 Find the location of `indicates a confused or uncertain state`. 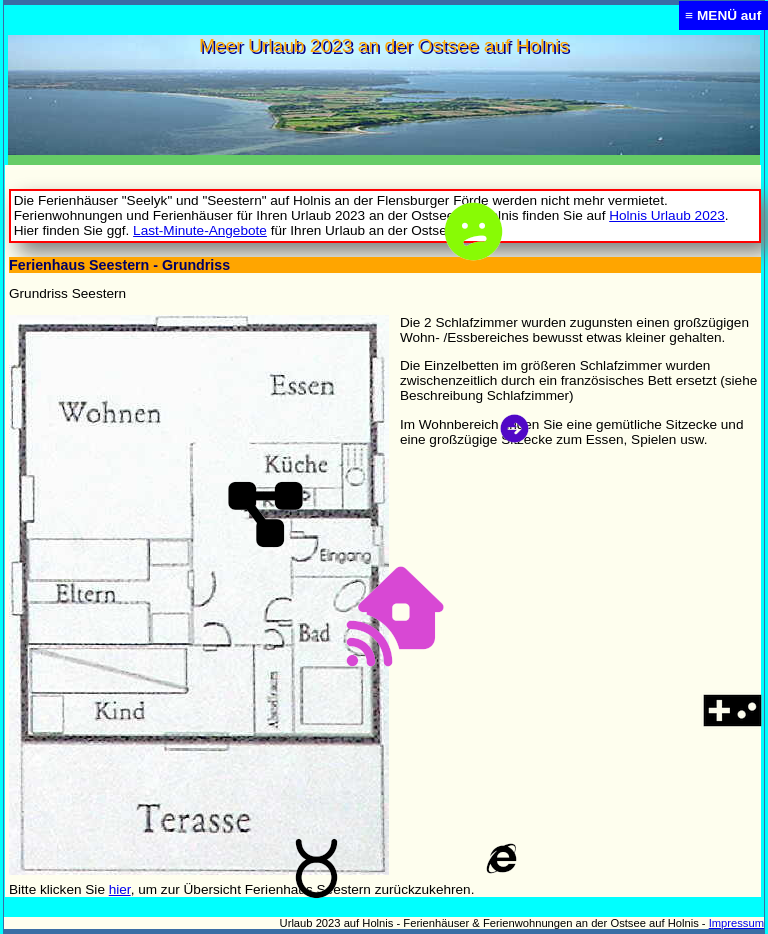

indicates a confused or uncertain state is located at coordinates (473, 231).